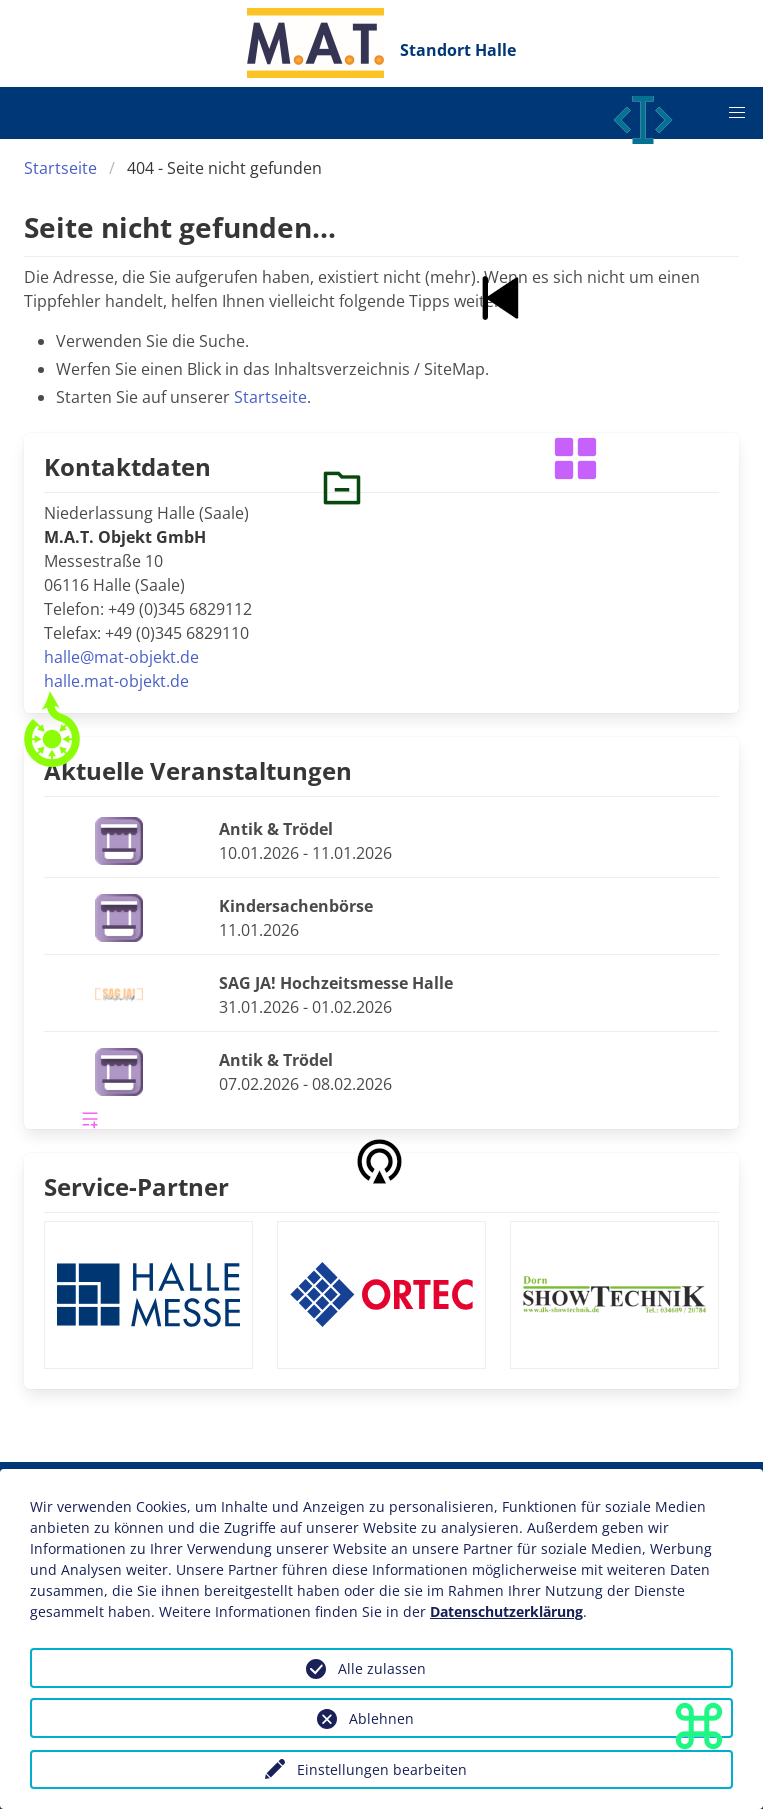 This screenshot has width=763, height=1809. I want to click on enable GPS or location tracking, so click(379, 1161).